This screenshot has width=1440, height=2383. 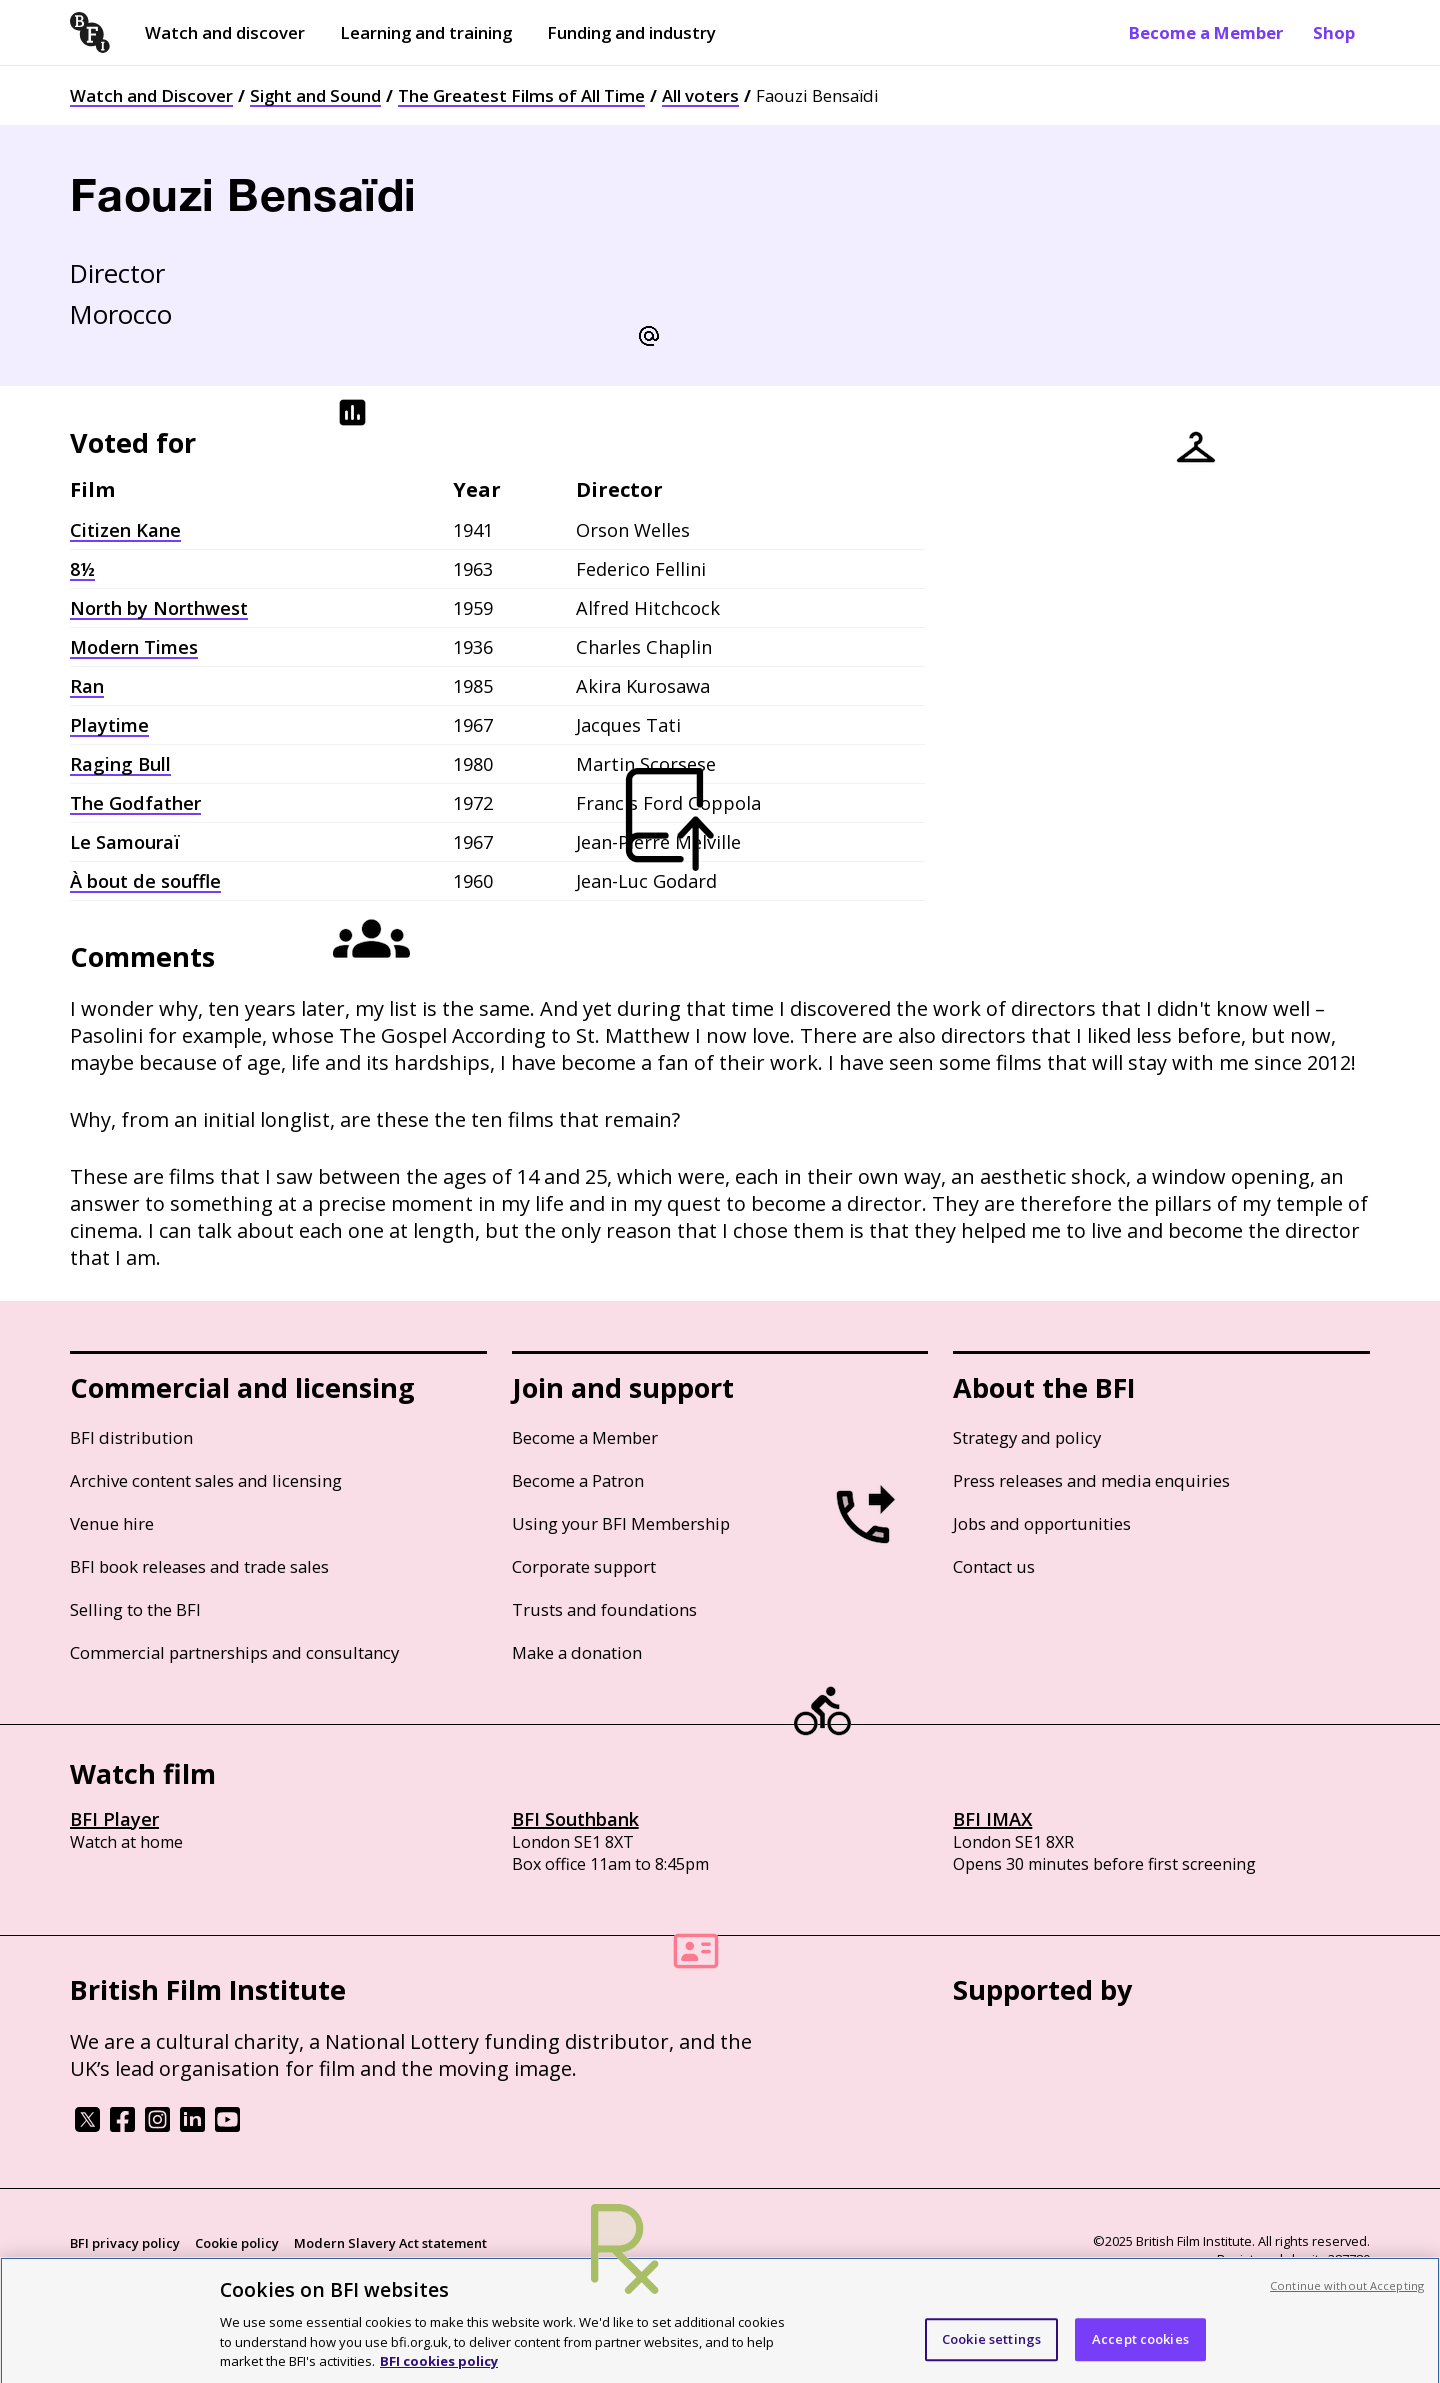 I want to click on access wardrobe or clothing options, so click(x=1196, y=447).